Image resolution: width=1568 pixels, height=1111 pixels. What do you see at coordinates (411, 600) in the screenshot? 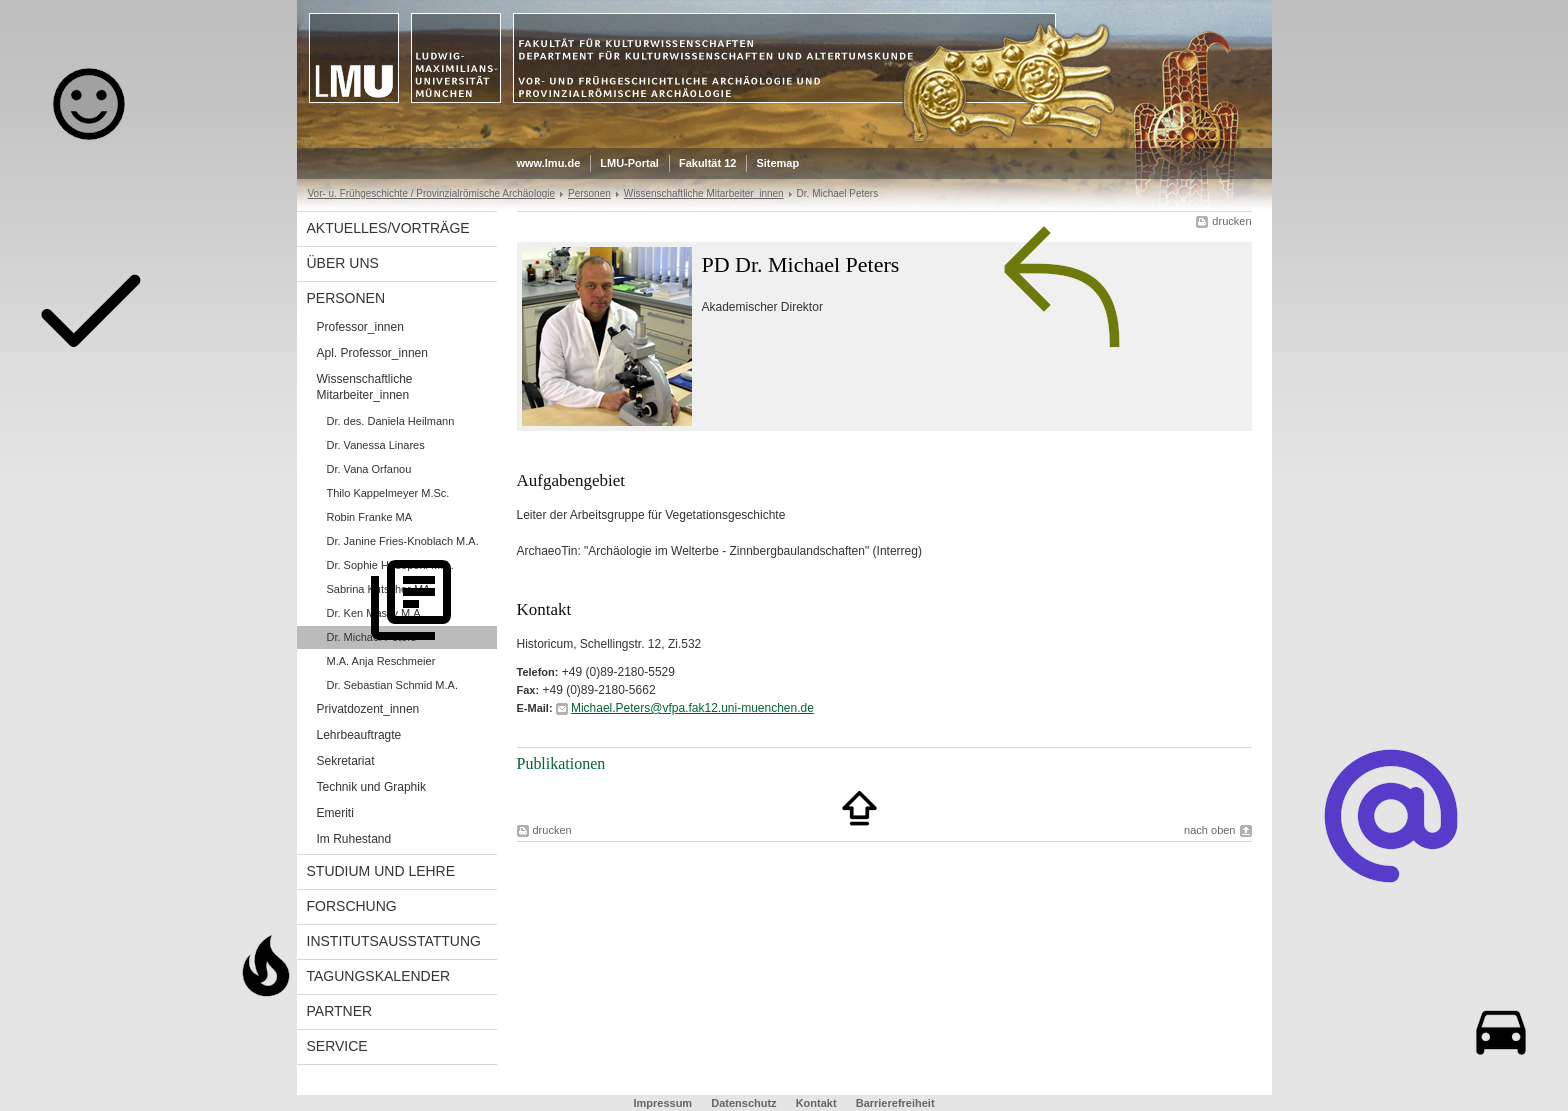
I see `access your document library` at bounding box center [411, 600].